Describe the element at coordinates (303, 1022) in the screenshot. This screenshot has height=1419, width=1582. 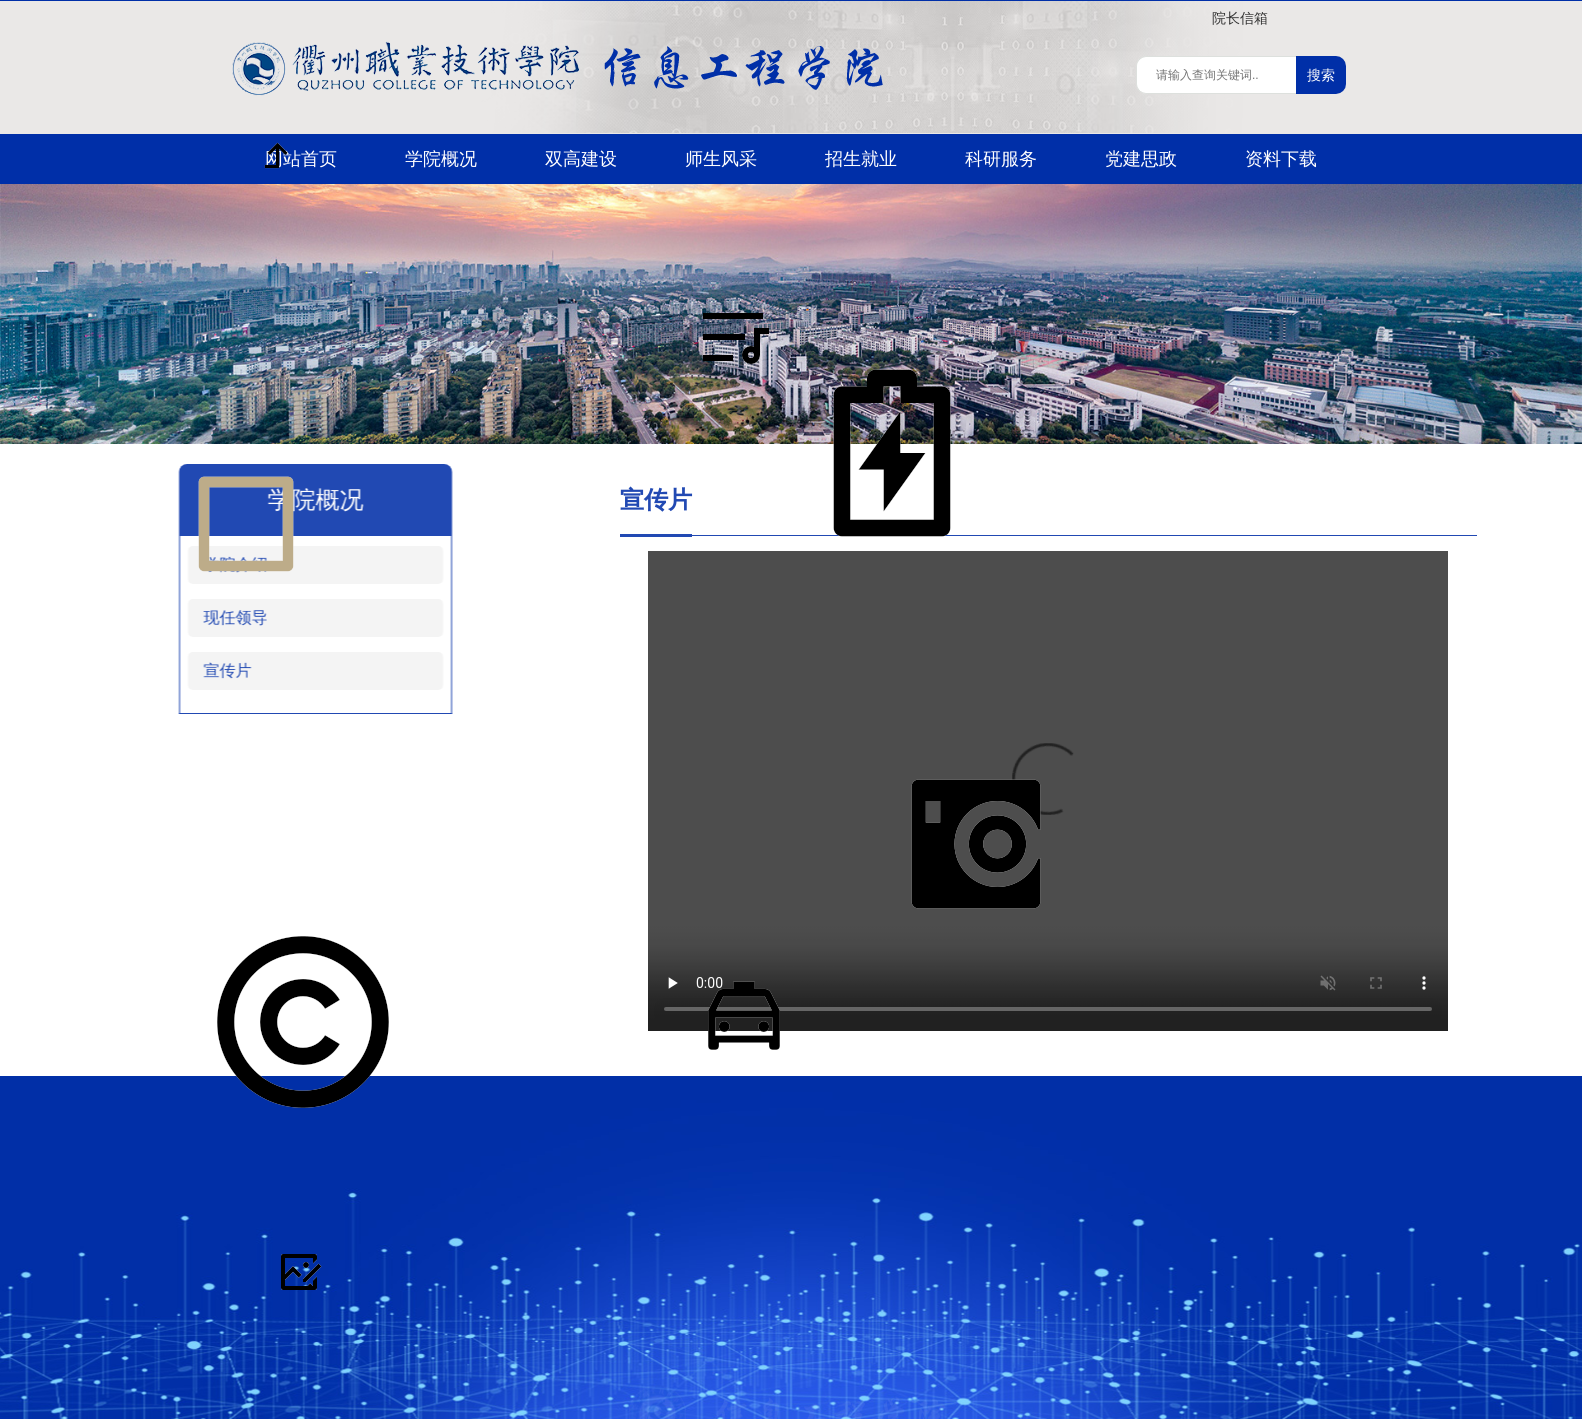
I see `indicates copyrighted content` at that location.